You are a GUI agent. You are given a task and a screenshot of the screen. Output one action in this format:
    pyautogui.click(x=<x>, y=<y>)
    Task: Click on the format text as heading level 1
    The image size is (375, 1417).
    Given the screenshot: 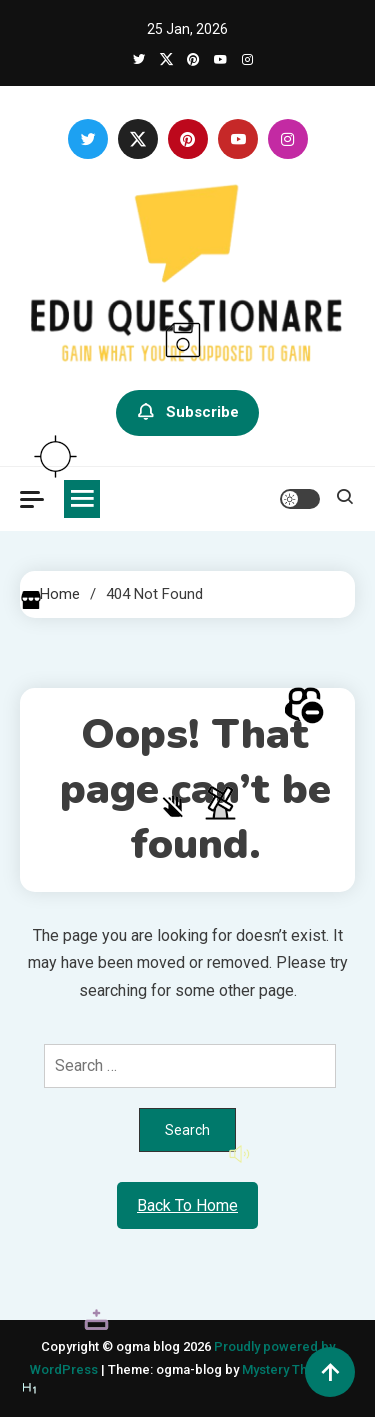 What is the action you would take?
    pyautogui.click(x=29, y=1388)
    